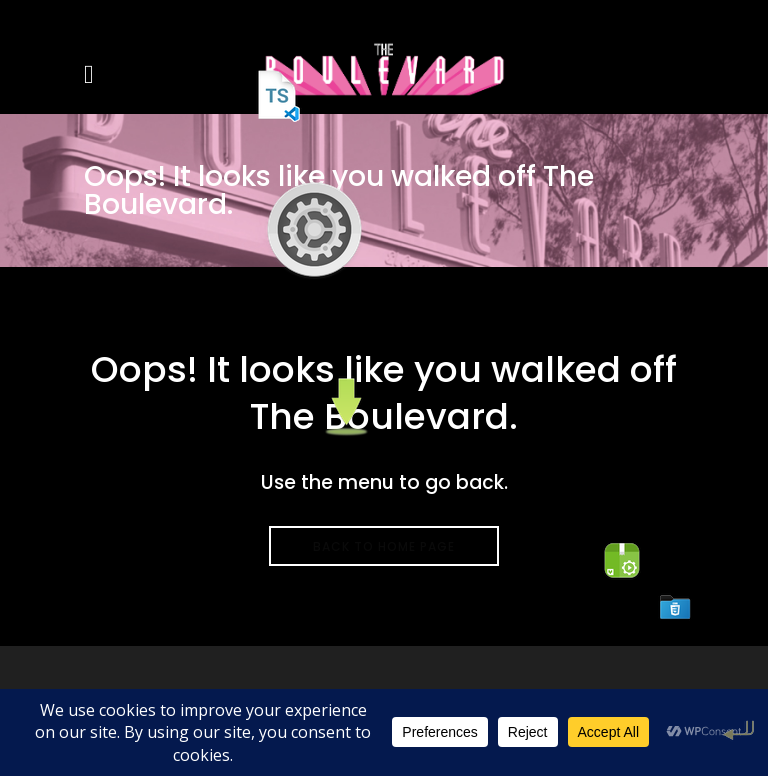  What do you see at coordinates (346, 403) in the screenshot?
I see `save the current file or document` at bounding box center [346, 403].